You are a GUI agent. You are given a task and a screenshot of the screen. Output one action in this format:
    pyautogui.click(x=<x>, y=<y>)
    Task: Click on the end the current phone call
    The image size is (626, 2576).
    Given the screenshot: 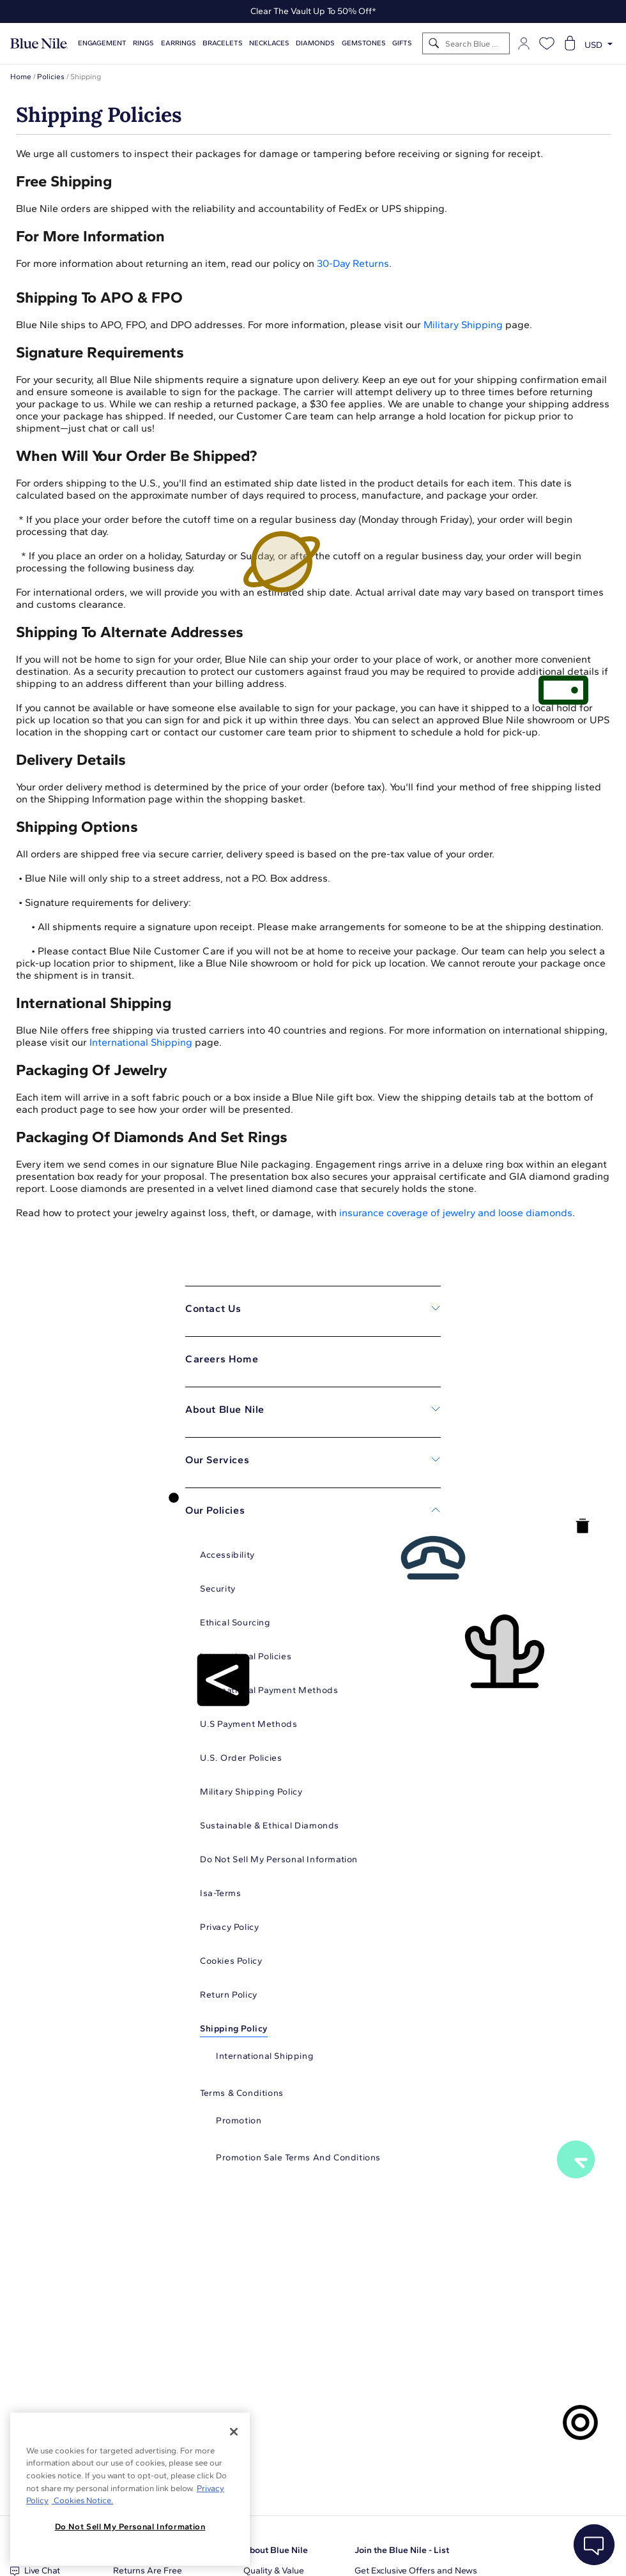 What is the action you would take?
    pyautogui.click(x=433, y=1558)
    